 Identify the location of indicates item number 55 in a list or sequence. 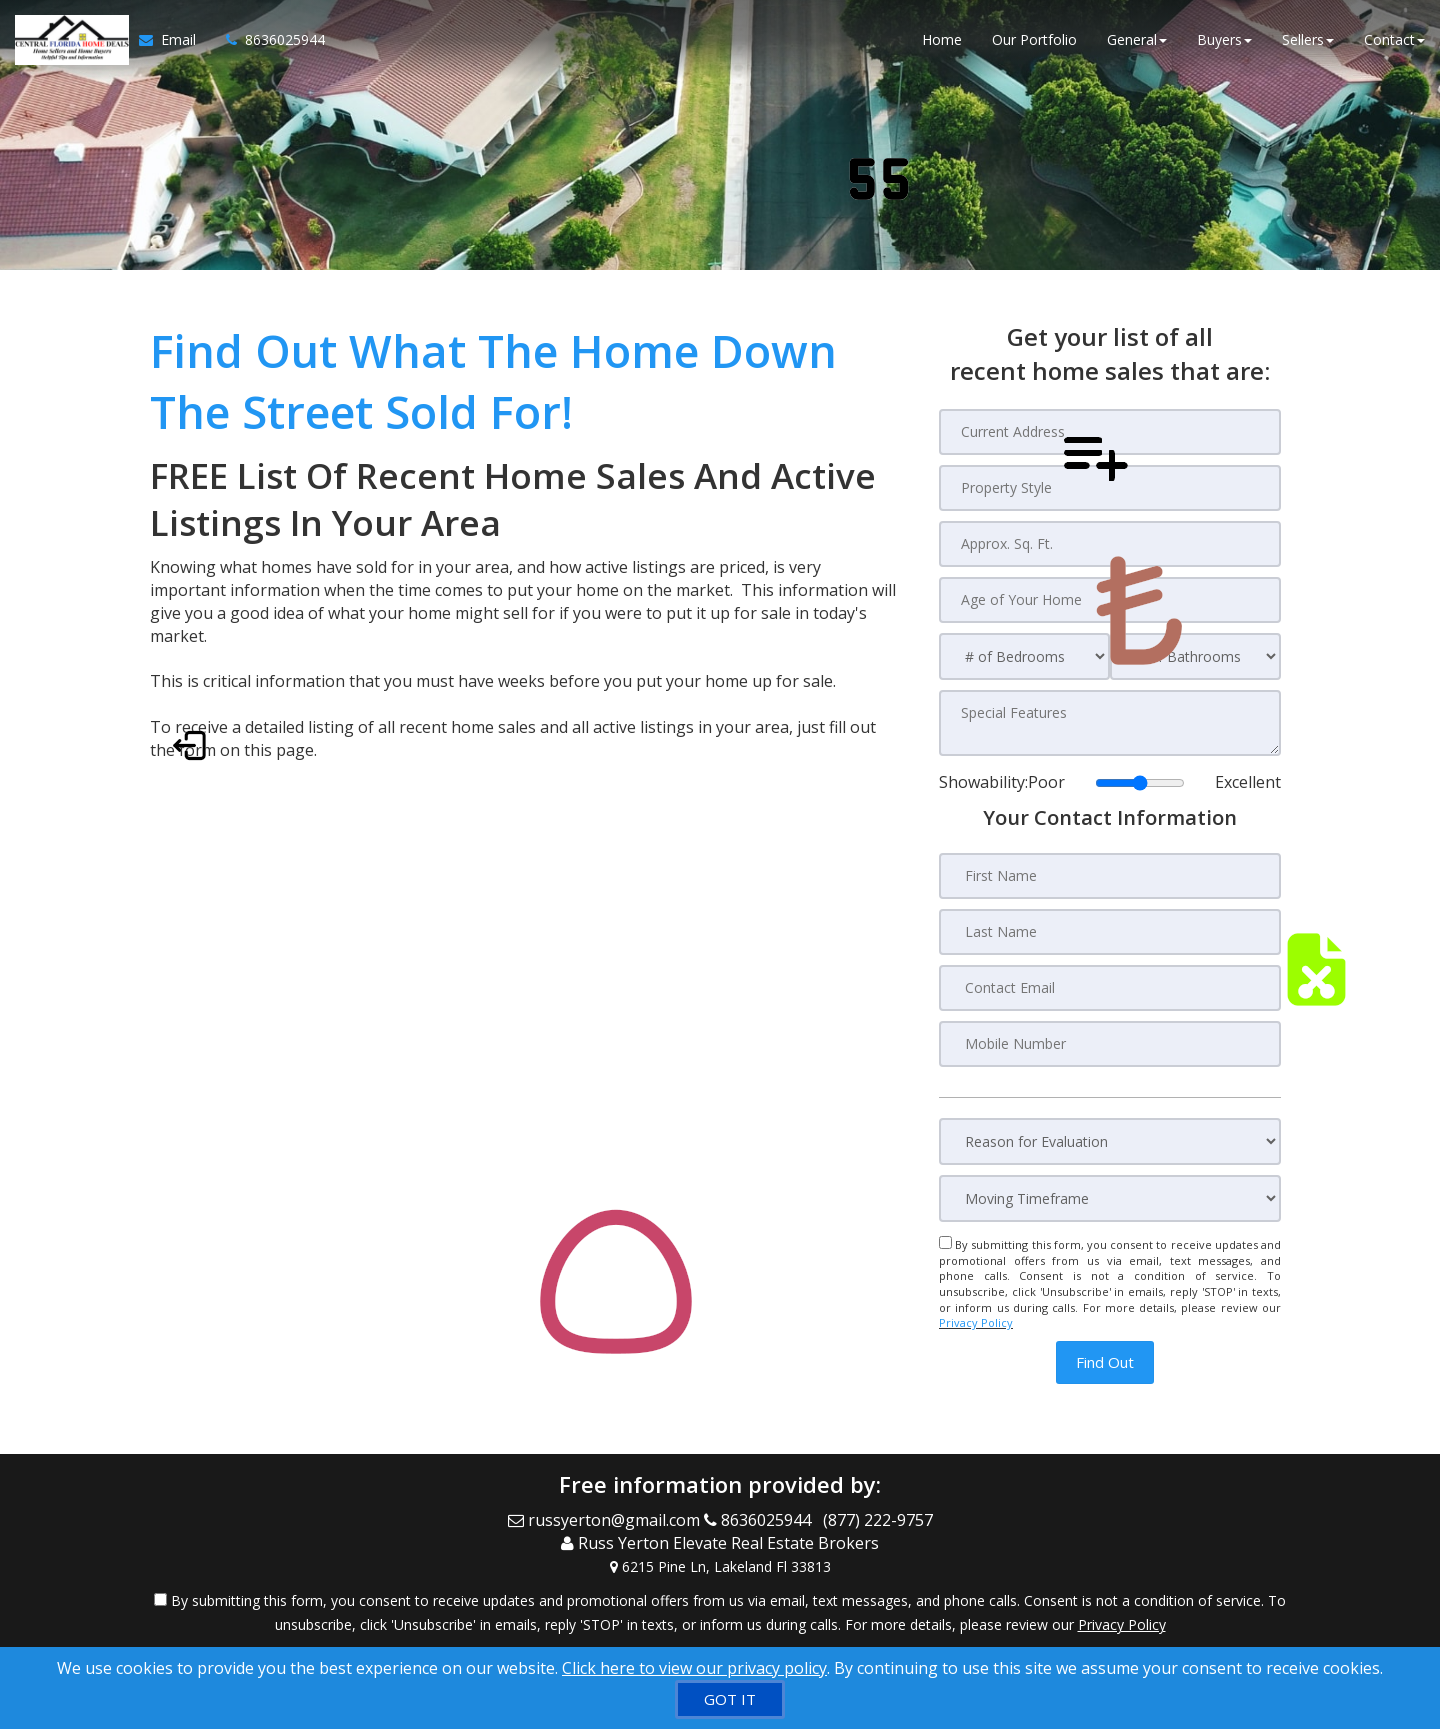
(879, 179).